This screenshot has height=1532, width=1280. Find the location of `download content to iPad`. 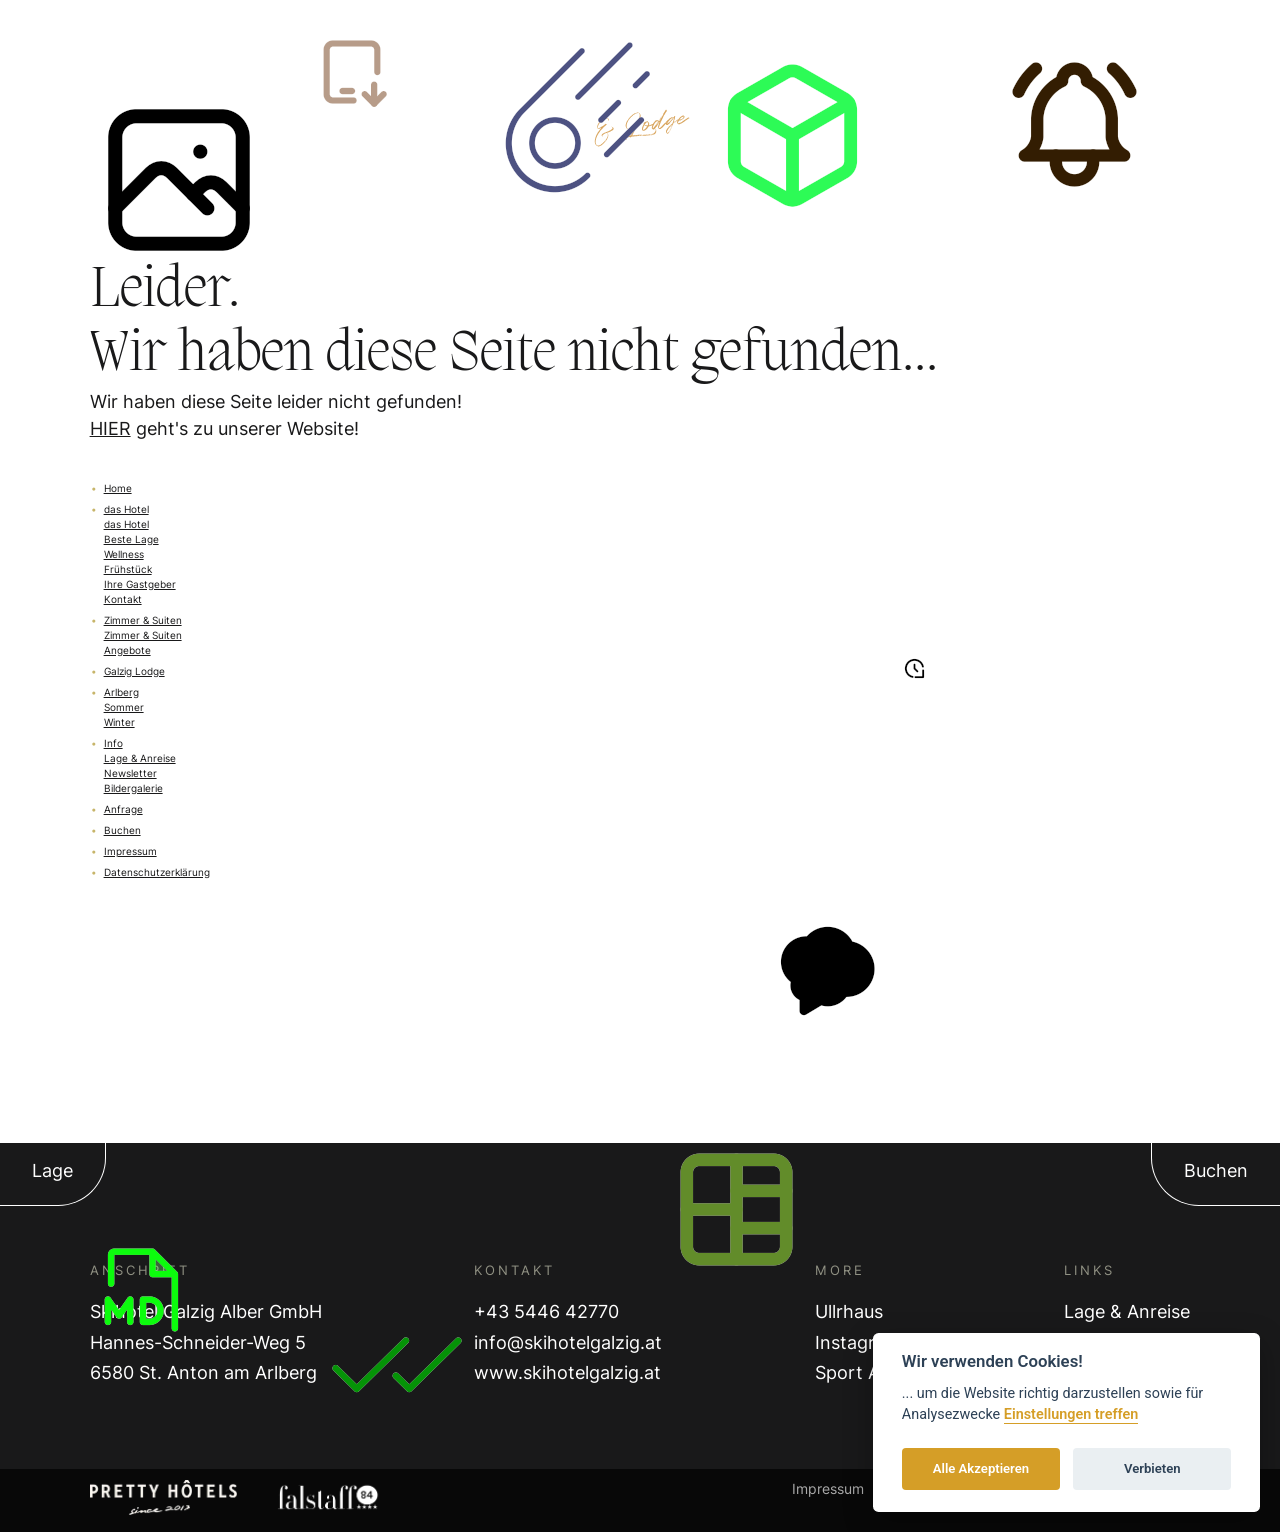

download content to iPad is located at coordinates (352, 72).